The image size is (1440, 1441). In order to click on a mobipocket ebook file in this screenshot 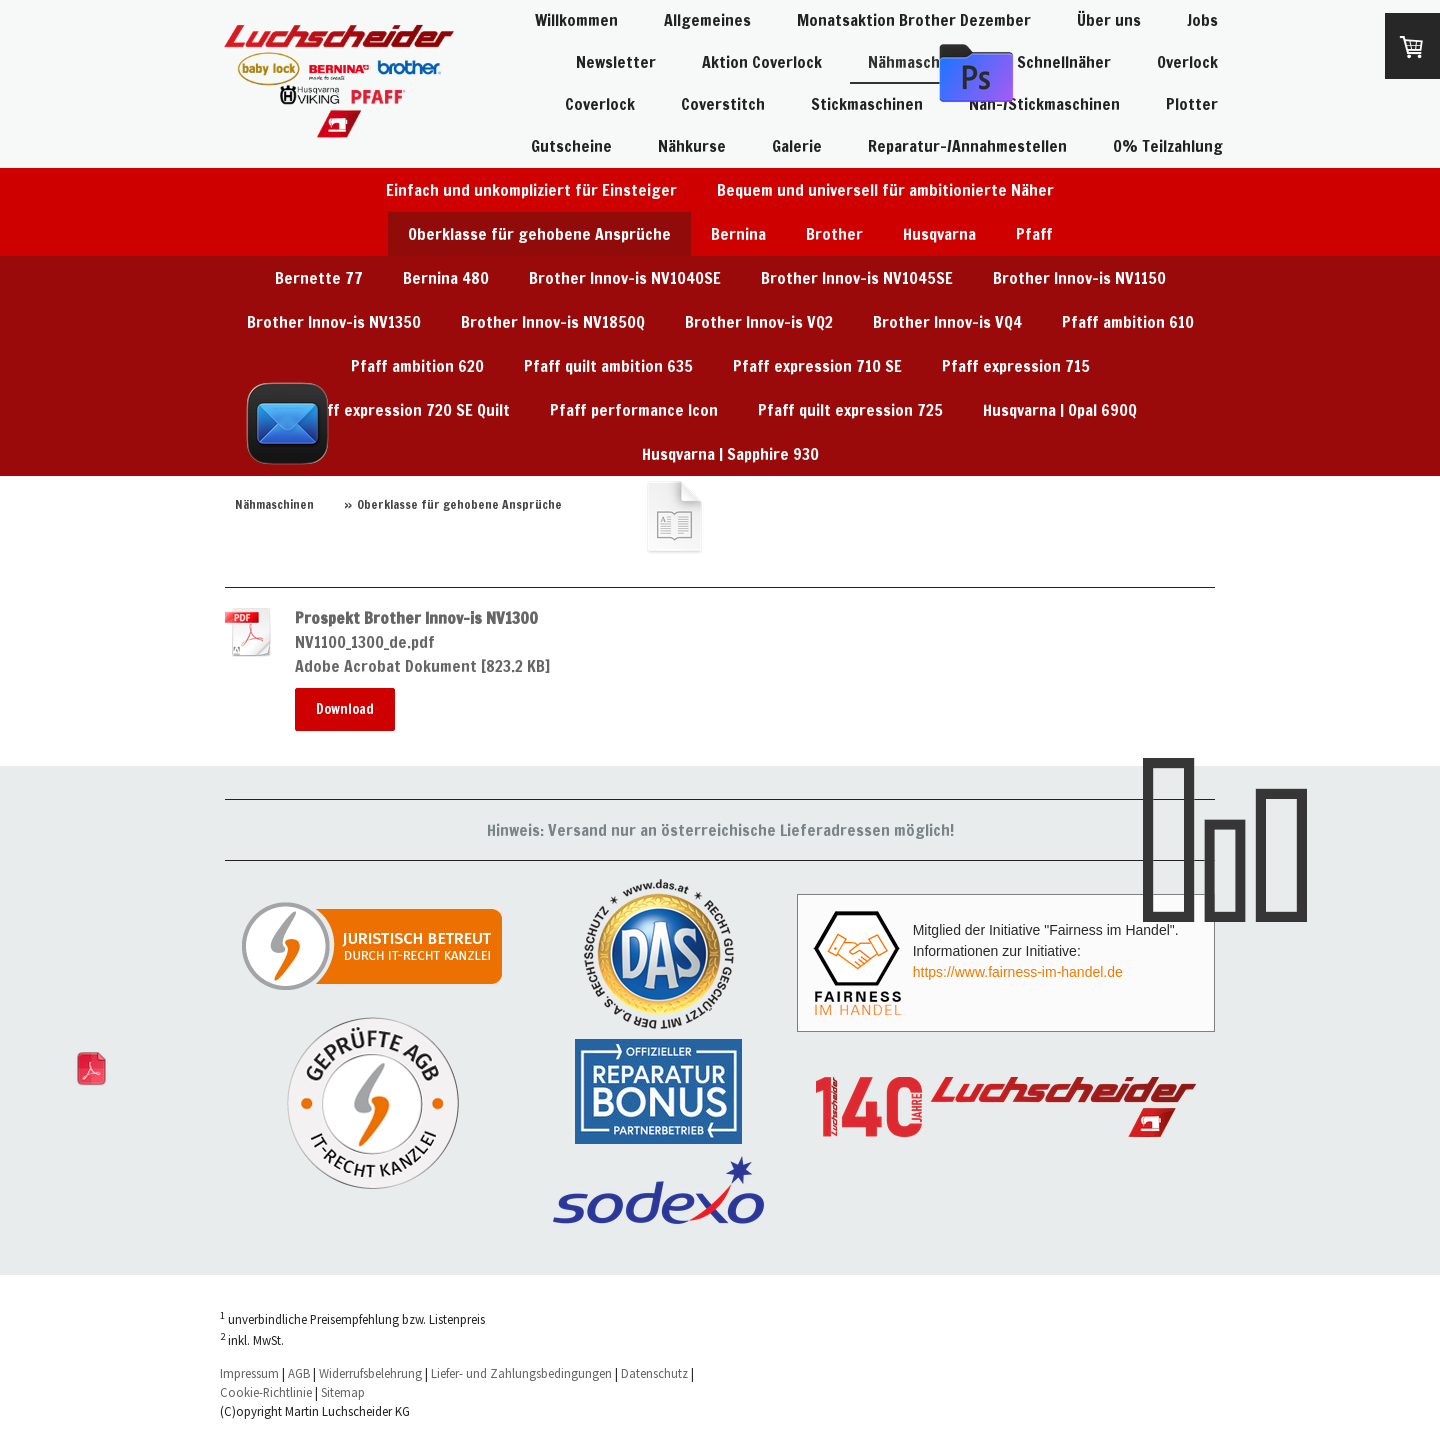, I will do `click(674, 517)`.